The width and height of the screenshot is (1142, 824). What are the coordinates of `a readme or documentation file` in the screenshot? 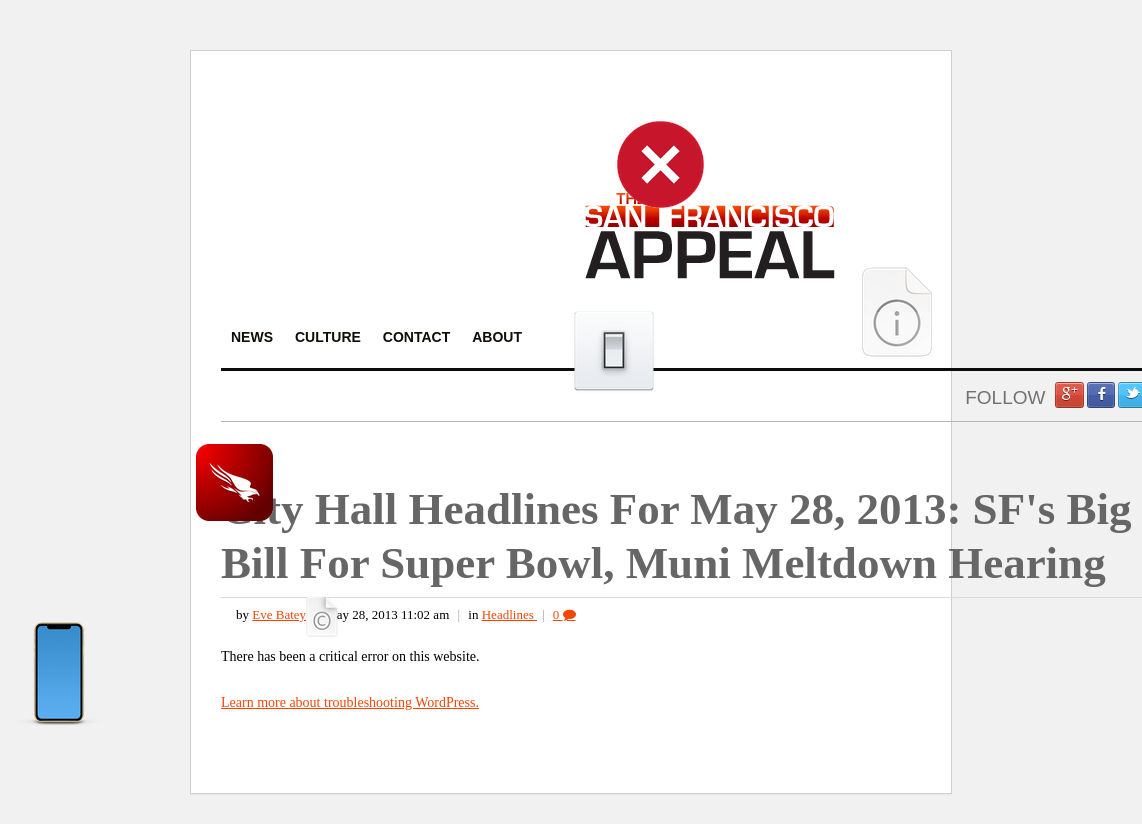 It's located at (897, 312).